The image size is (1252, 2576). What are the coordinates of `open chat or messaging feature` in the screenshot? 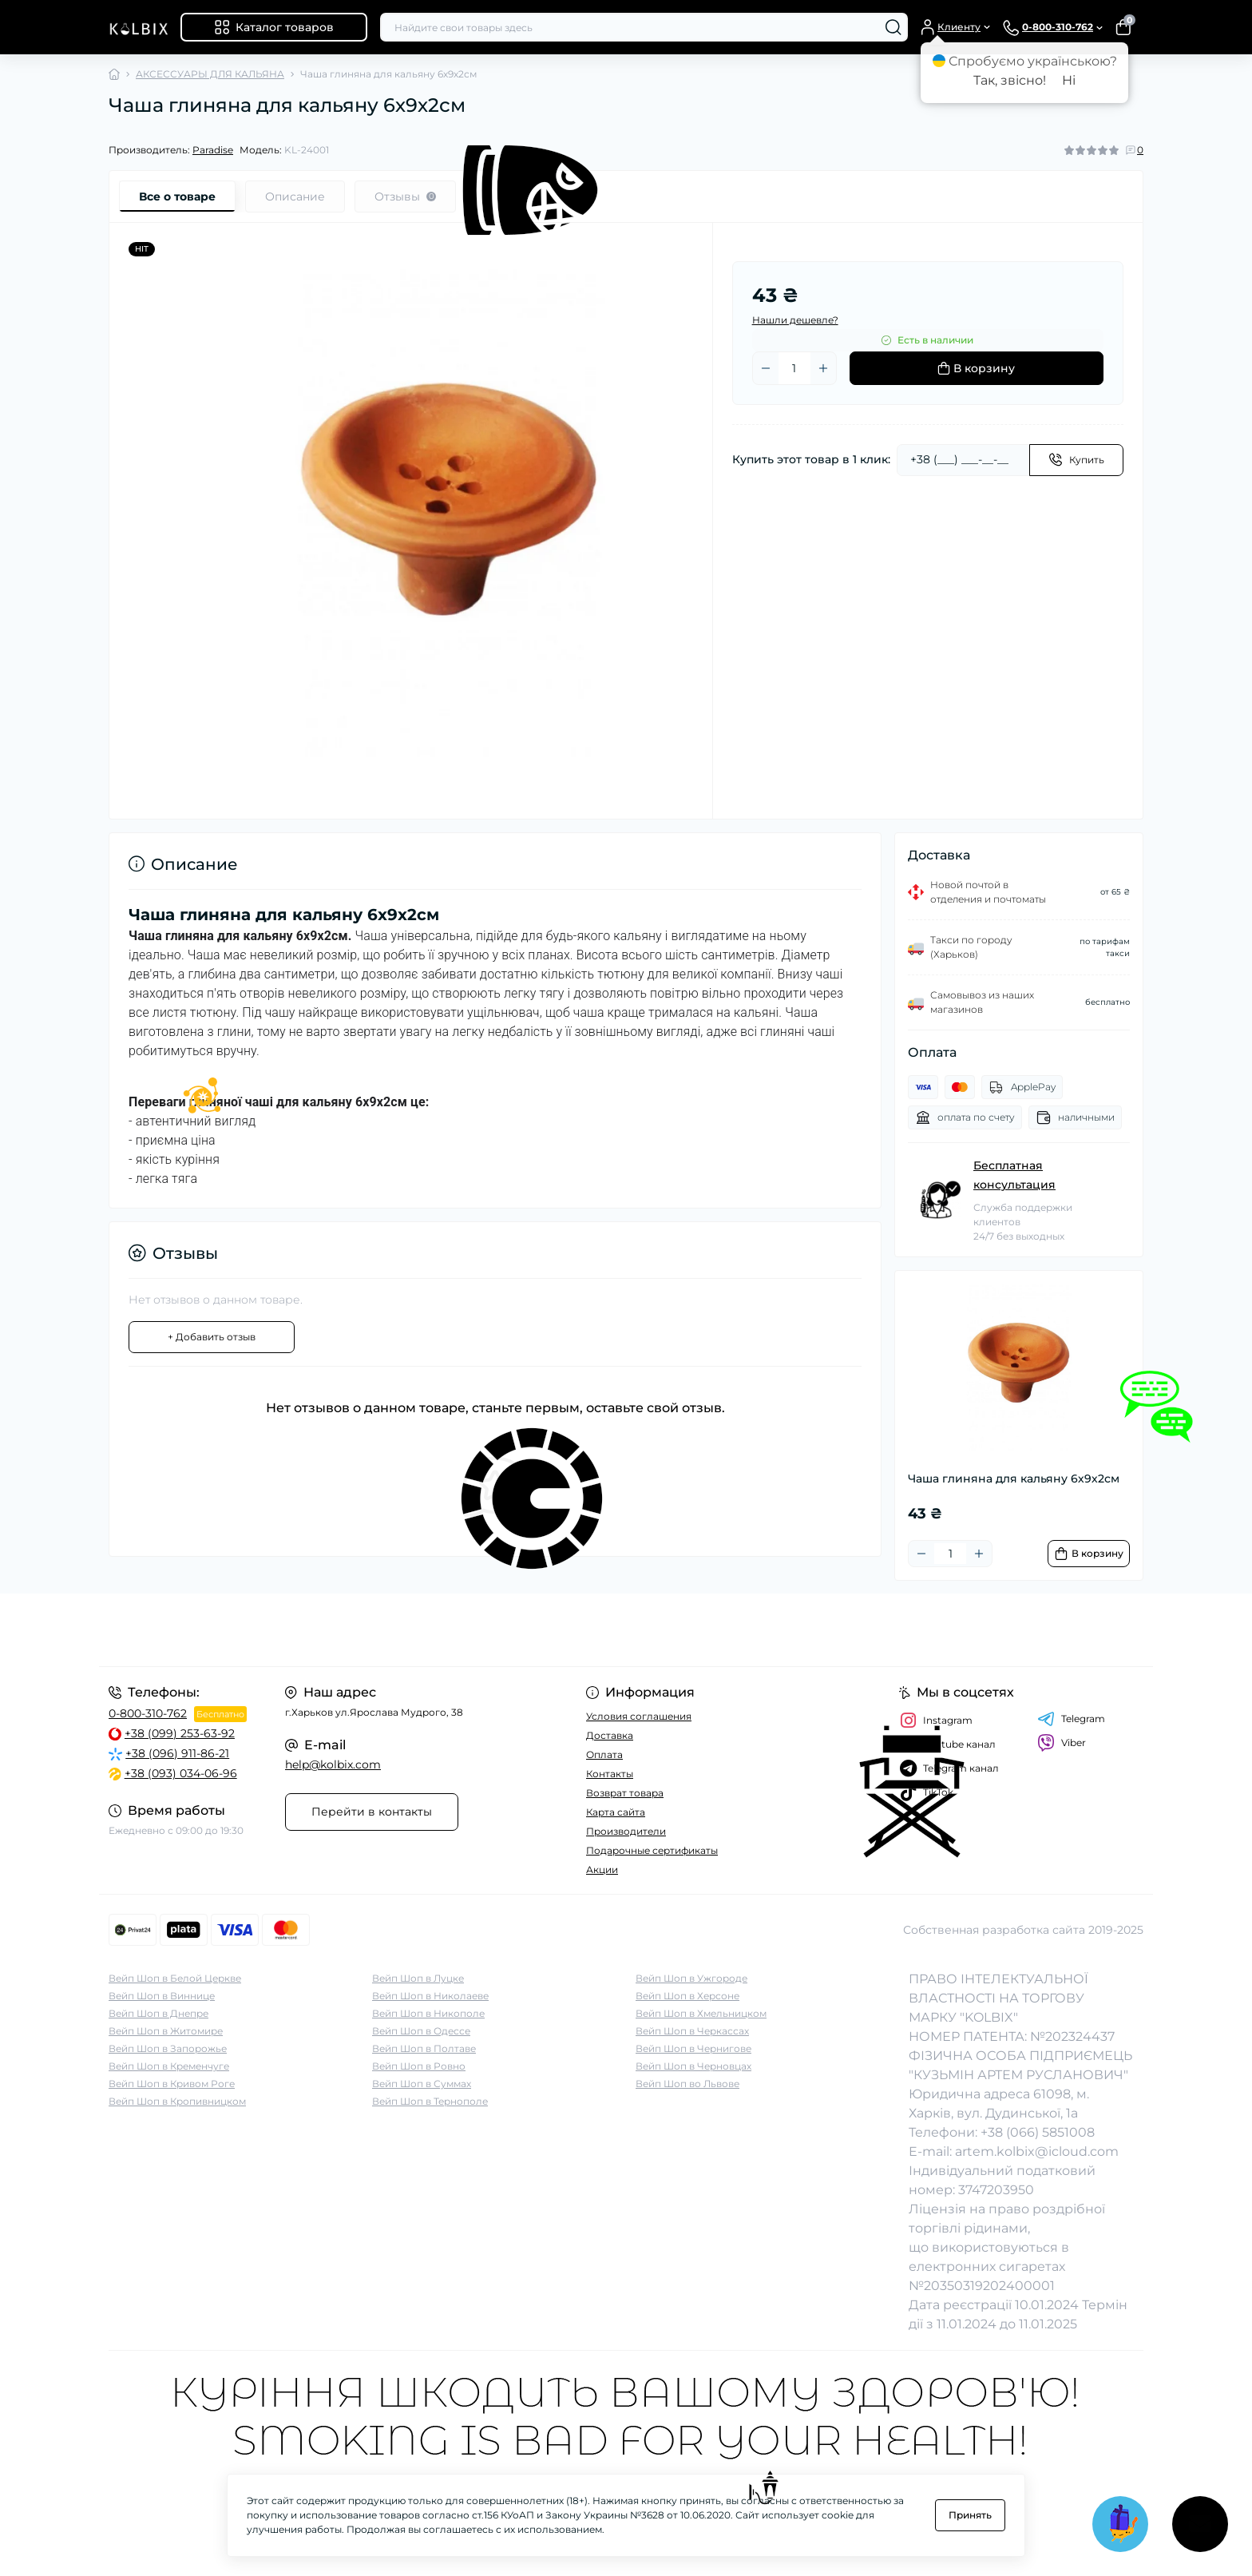 It's located at (1156, 1407).